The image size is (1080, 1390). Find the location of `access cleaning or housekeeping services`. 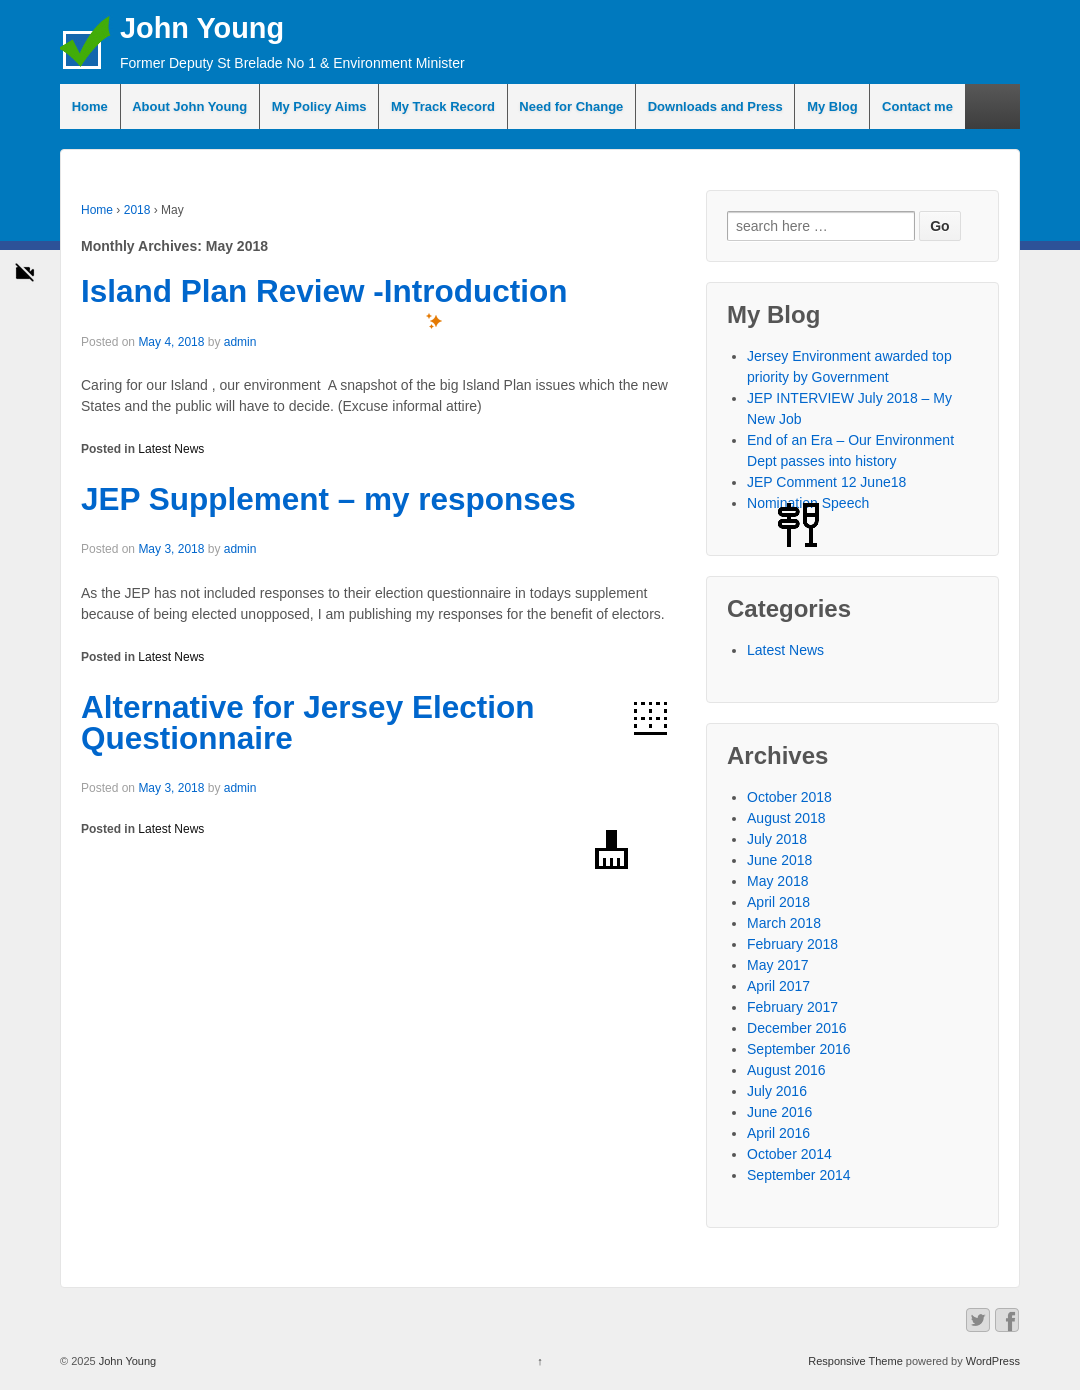

access cleaning or housekeeping services is located at coordinates (611, 849).